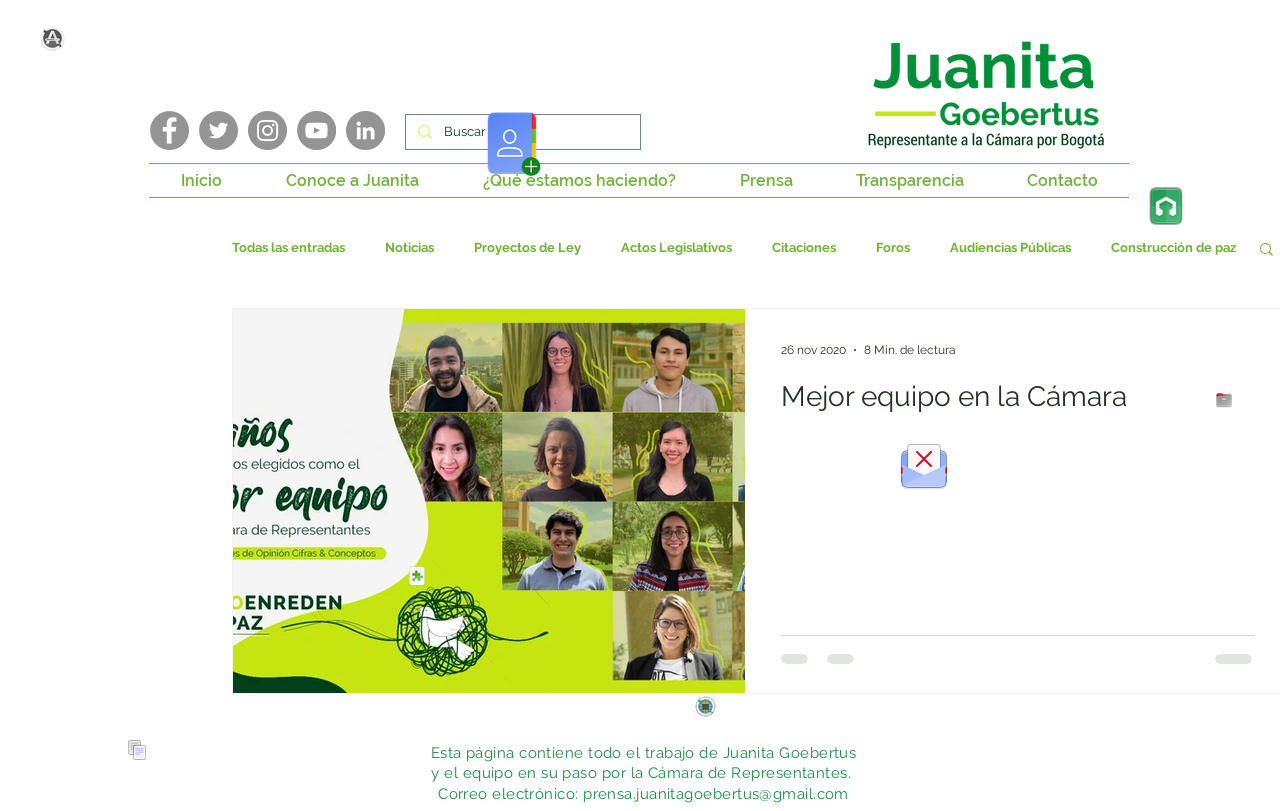 The height and width of the screenshot is (811, 1280). I want to click on create a new contact in address book, so click(512, 143).